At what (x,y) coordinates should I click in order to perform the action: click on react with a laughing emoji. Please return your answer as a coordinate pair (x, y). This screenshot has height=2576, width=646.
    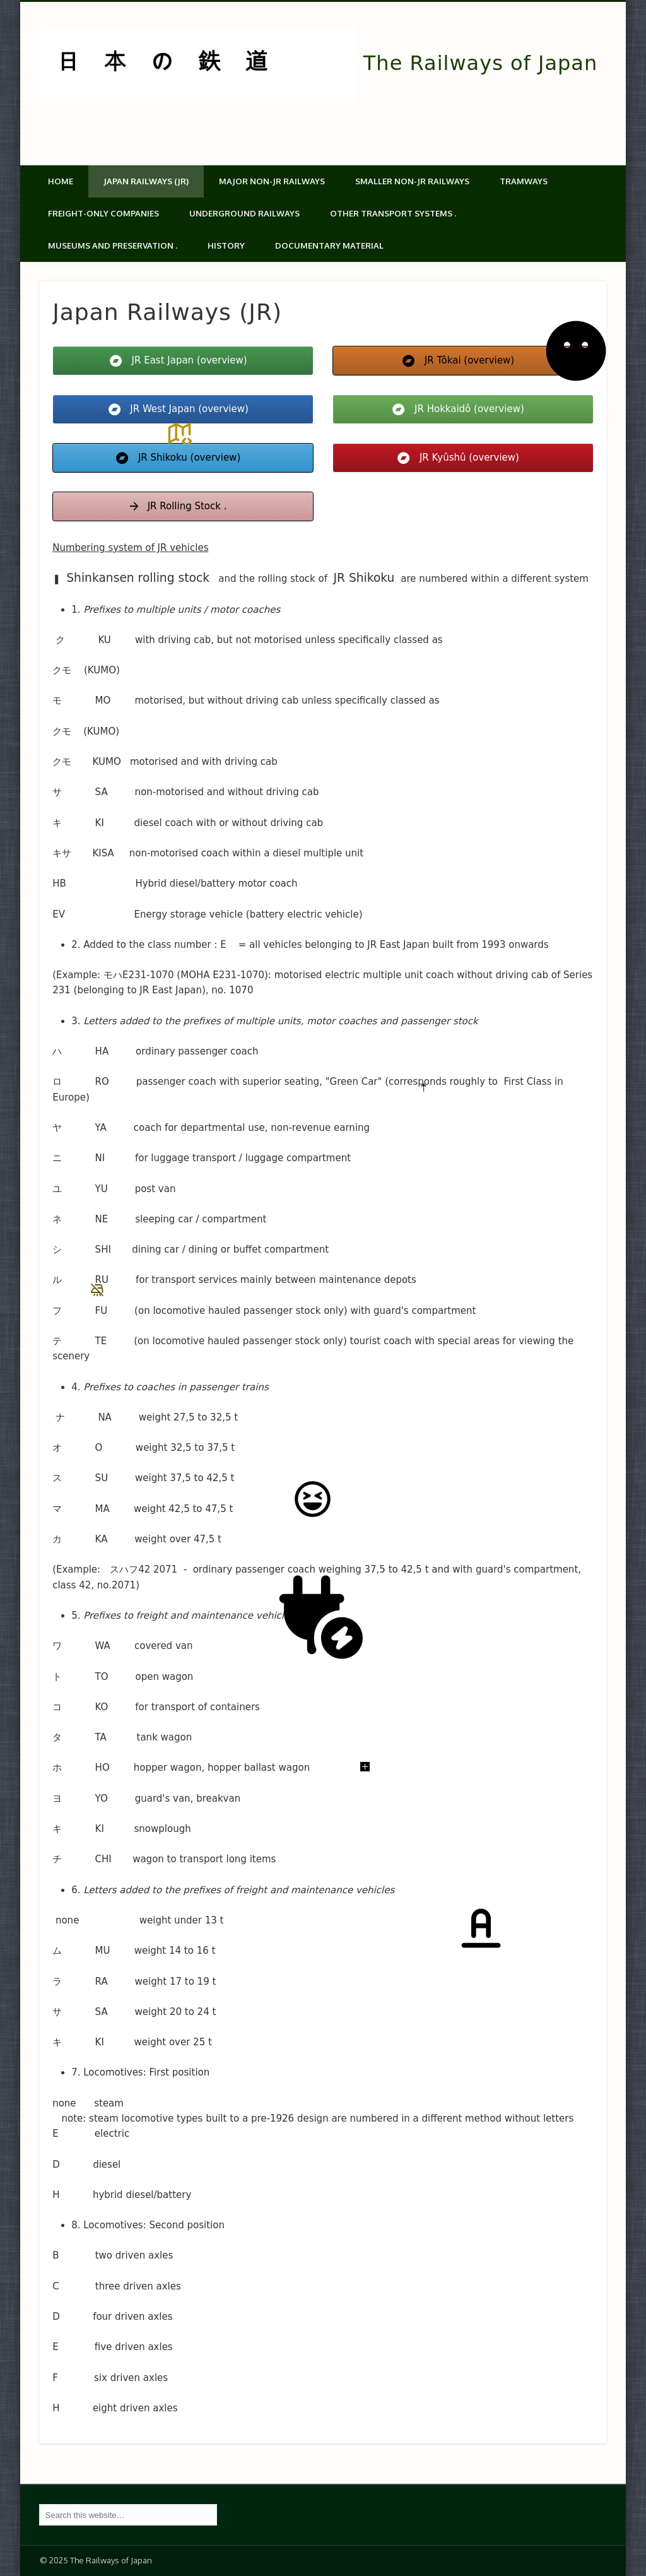
    Looking at the image, I should click on (312, 1499).